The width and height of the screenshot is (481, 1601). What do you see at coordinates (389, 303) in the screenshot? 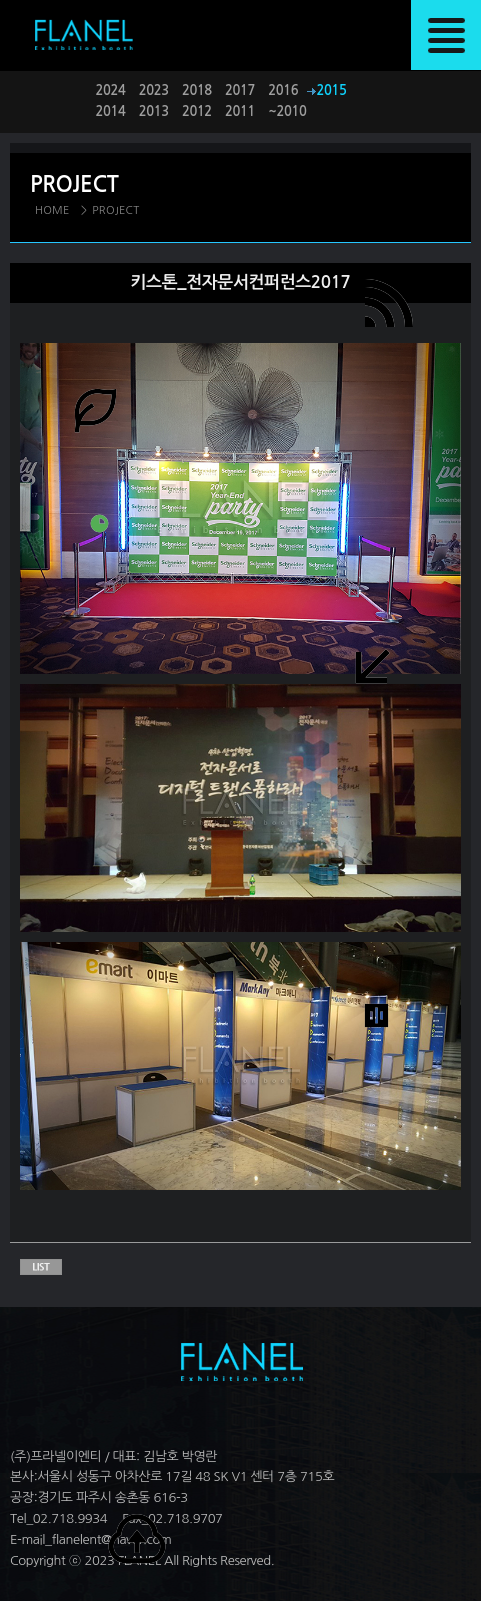
I see `subscribe to RSS feed` at bounding box center [389, 303].